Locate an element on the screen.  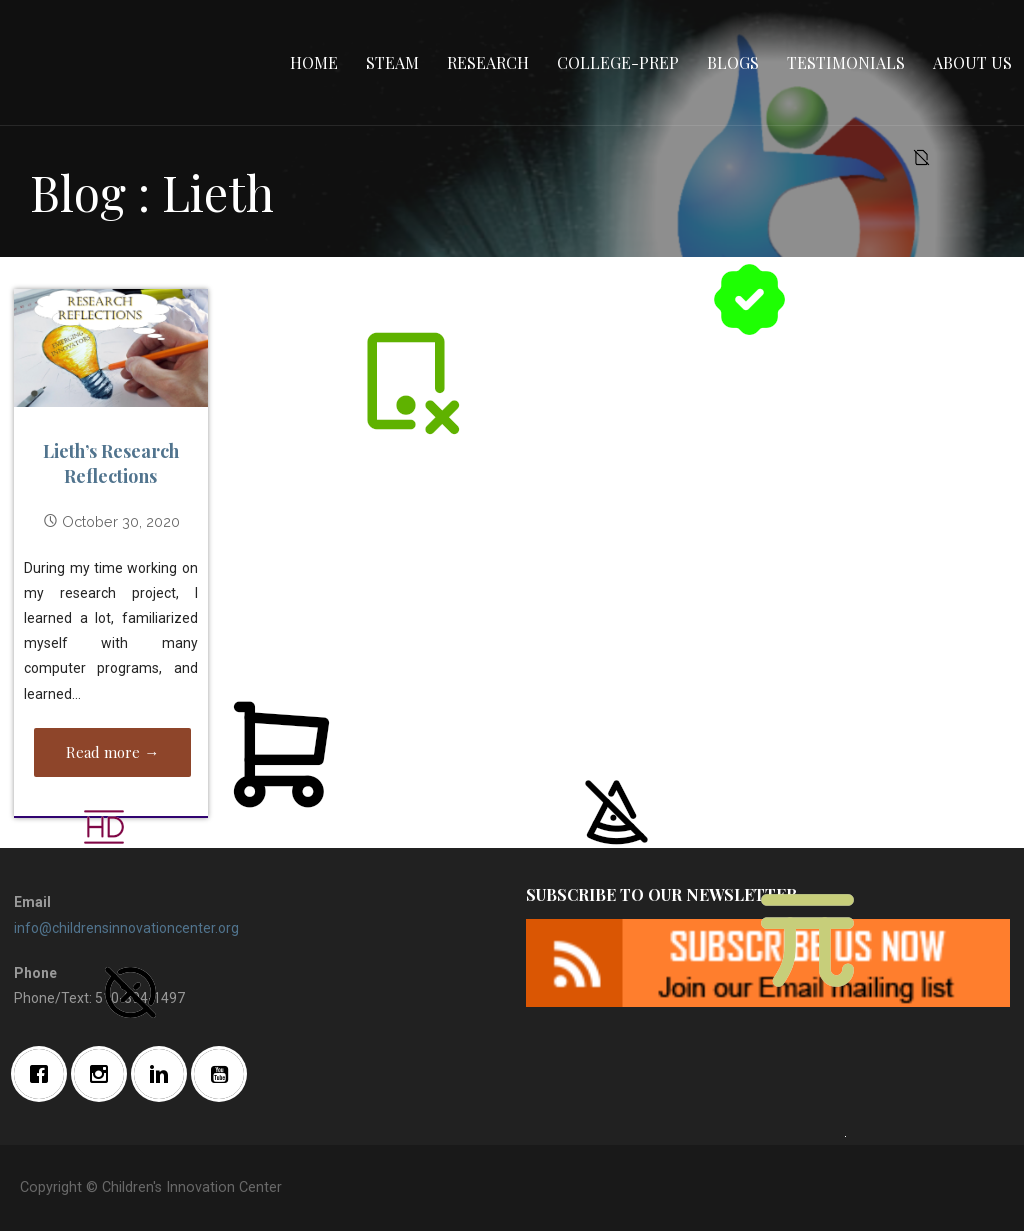
indicates chinese yuan/renminbi currency is located at coordinates (807, 940).